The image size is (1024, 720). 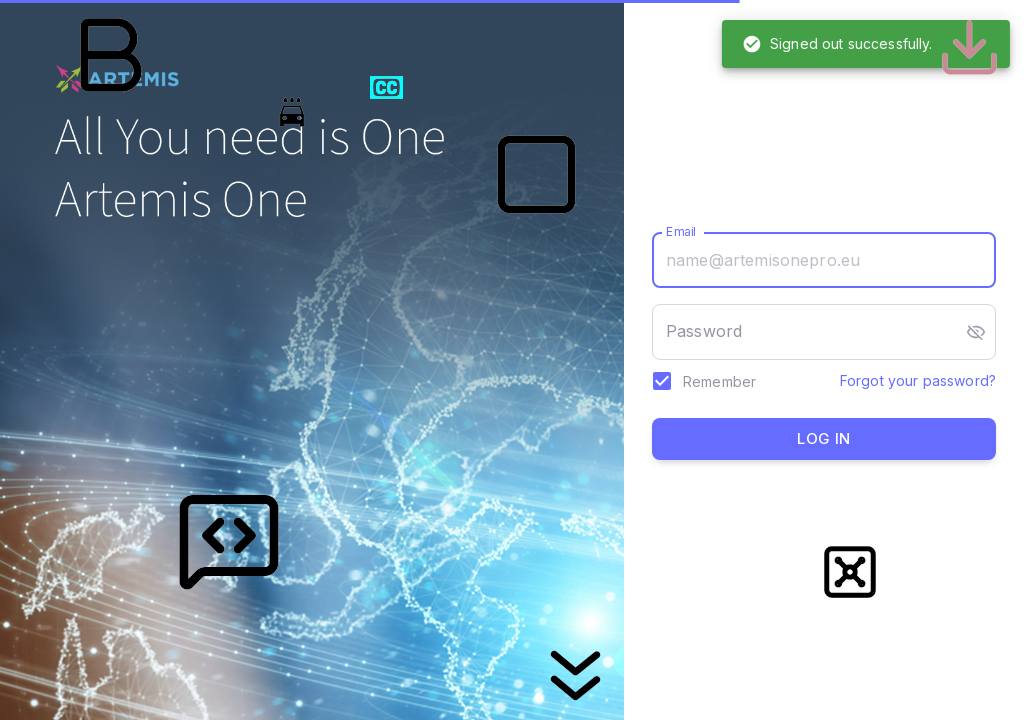 I want to click on unchecked checkbox or selection state, so click(x=536, y=174).